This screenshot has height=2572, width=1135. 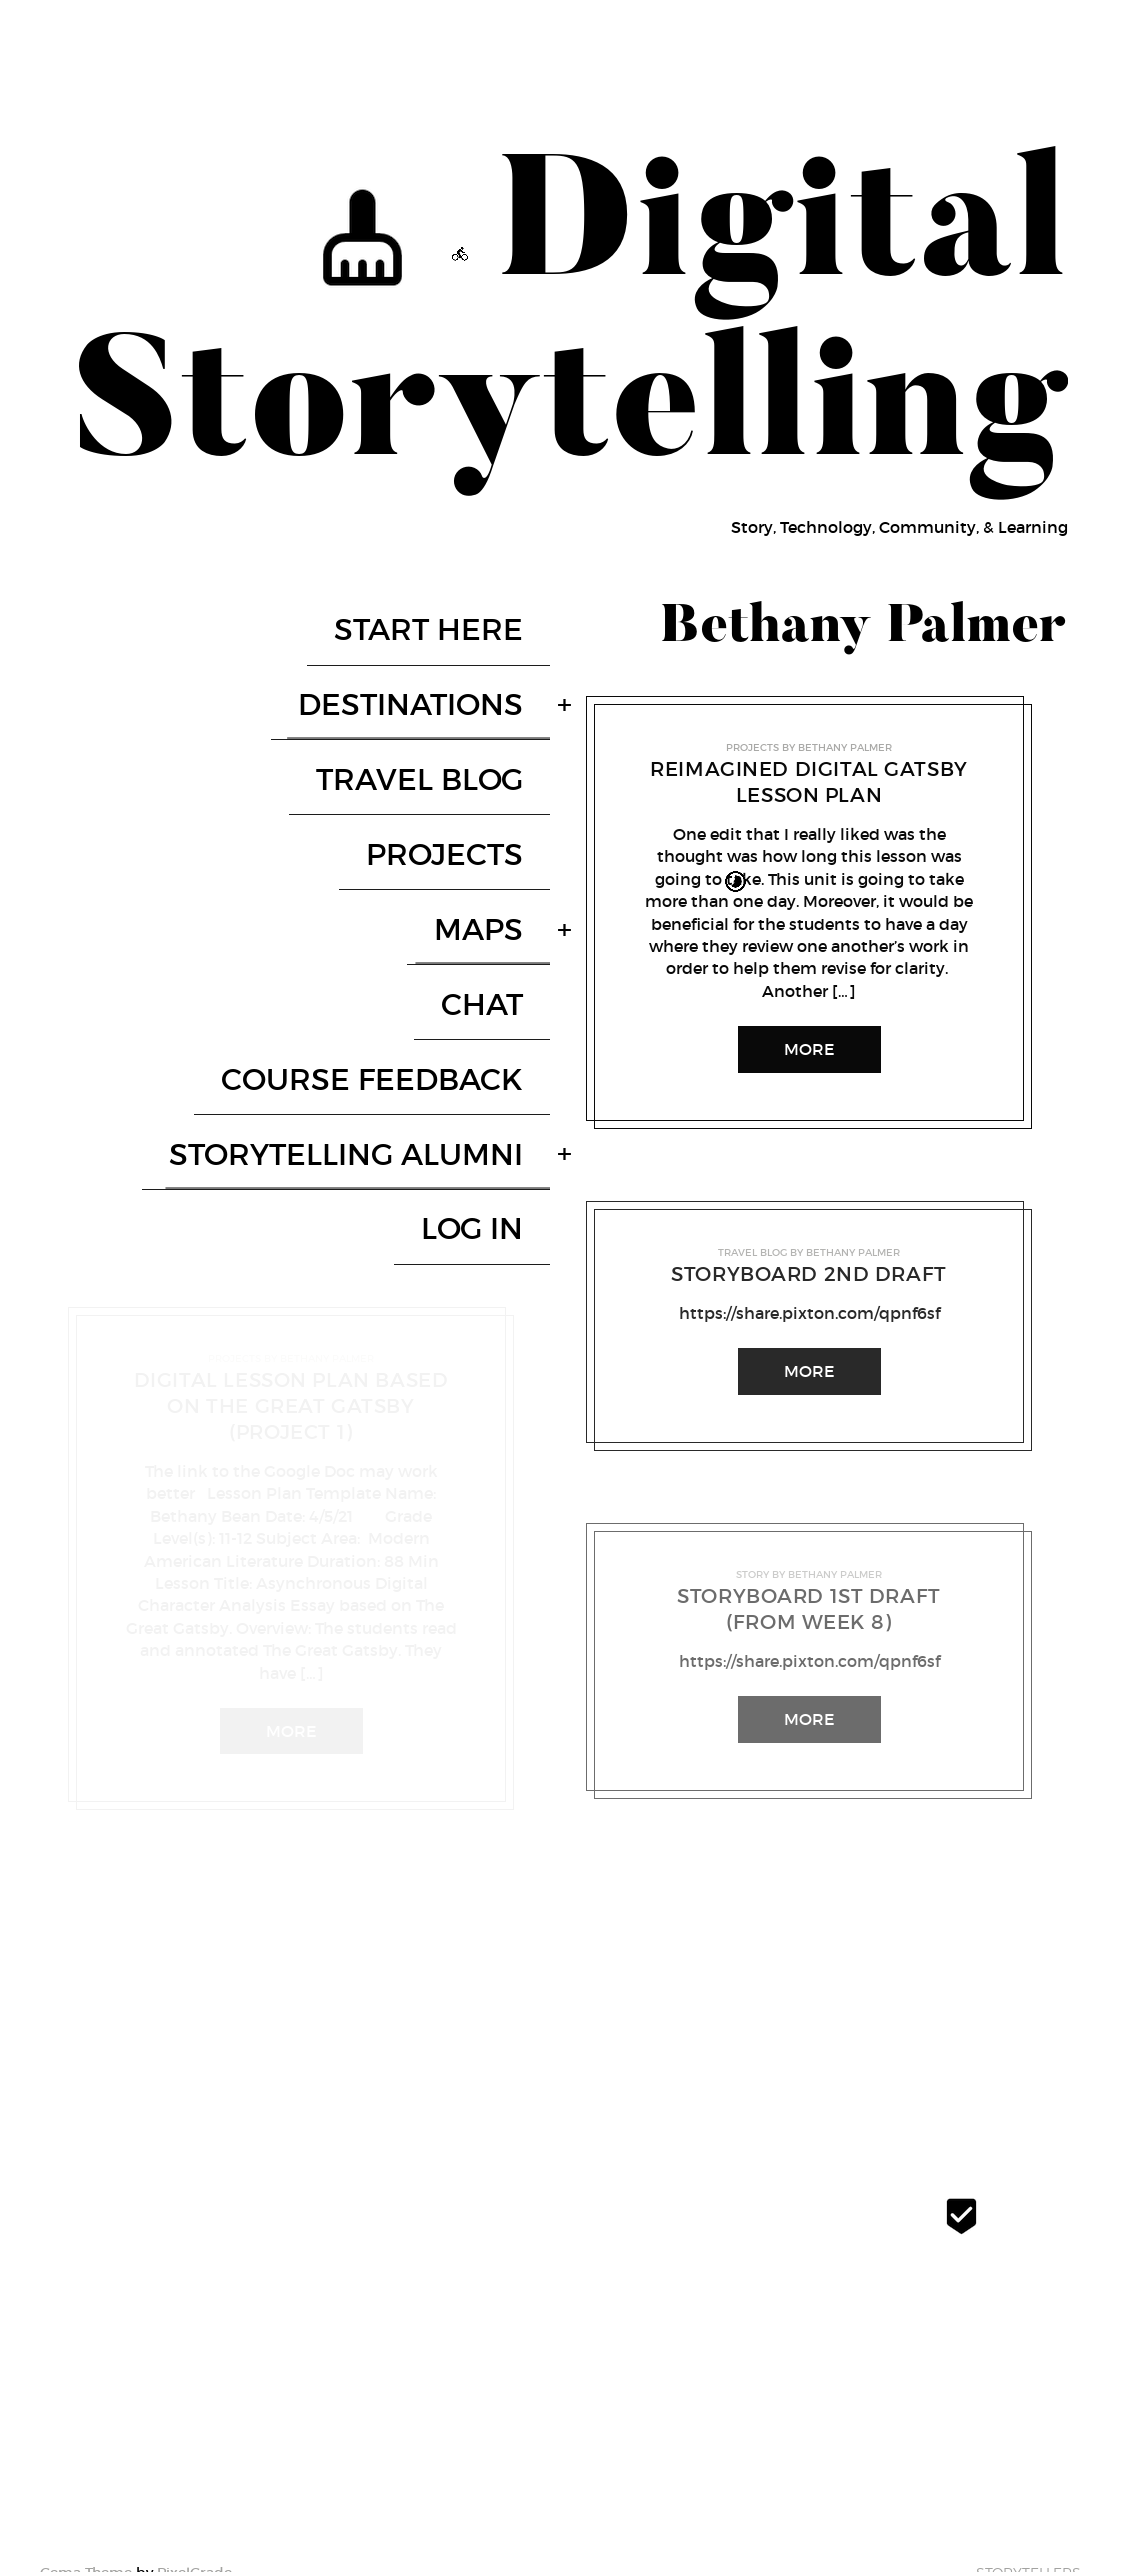 I want to click on access cleaning or housekeeping services, so click(x=362, y=237).